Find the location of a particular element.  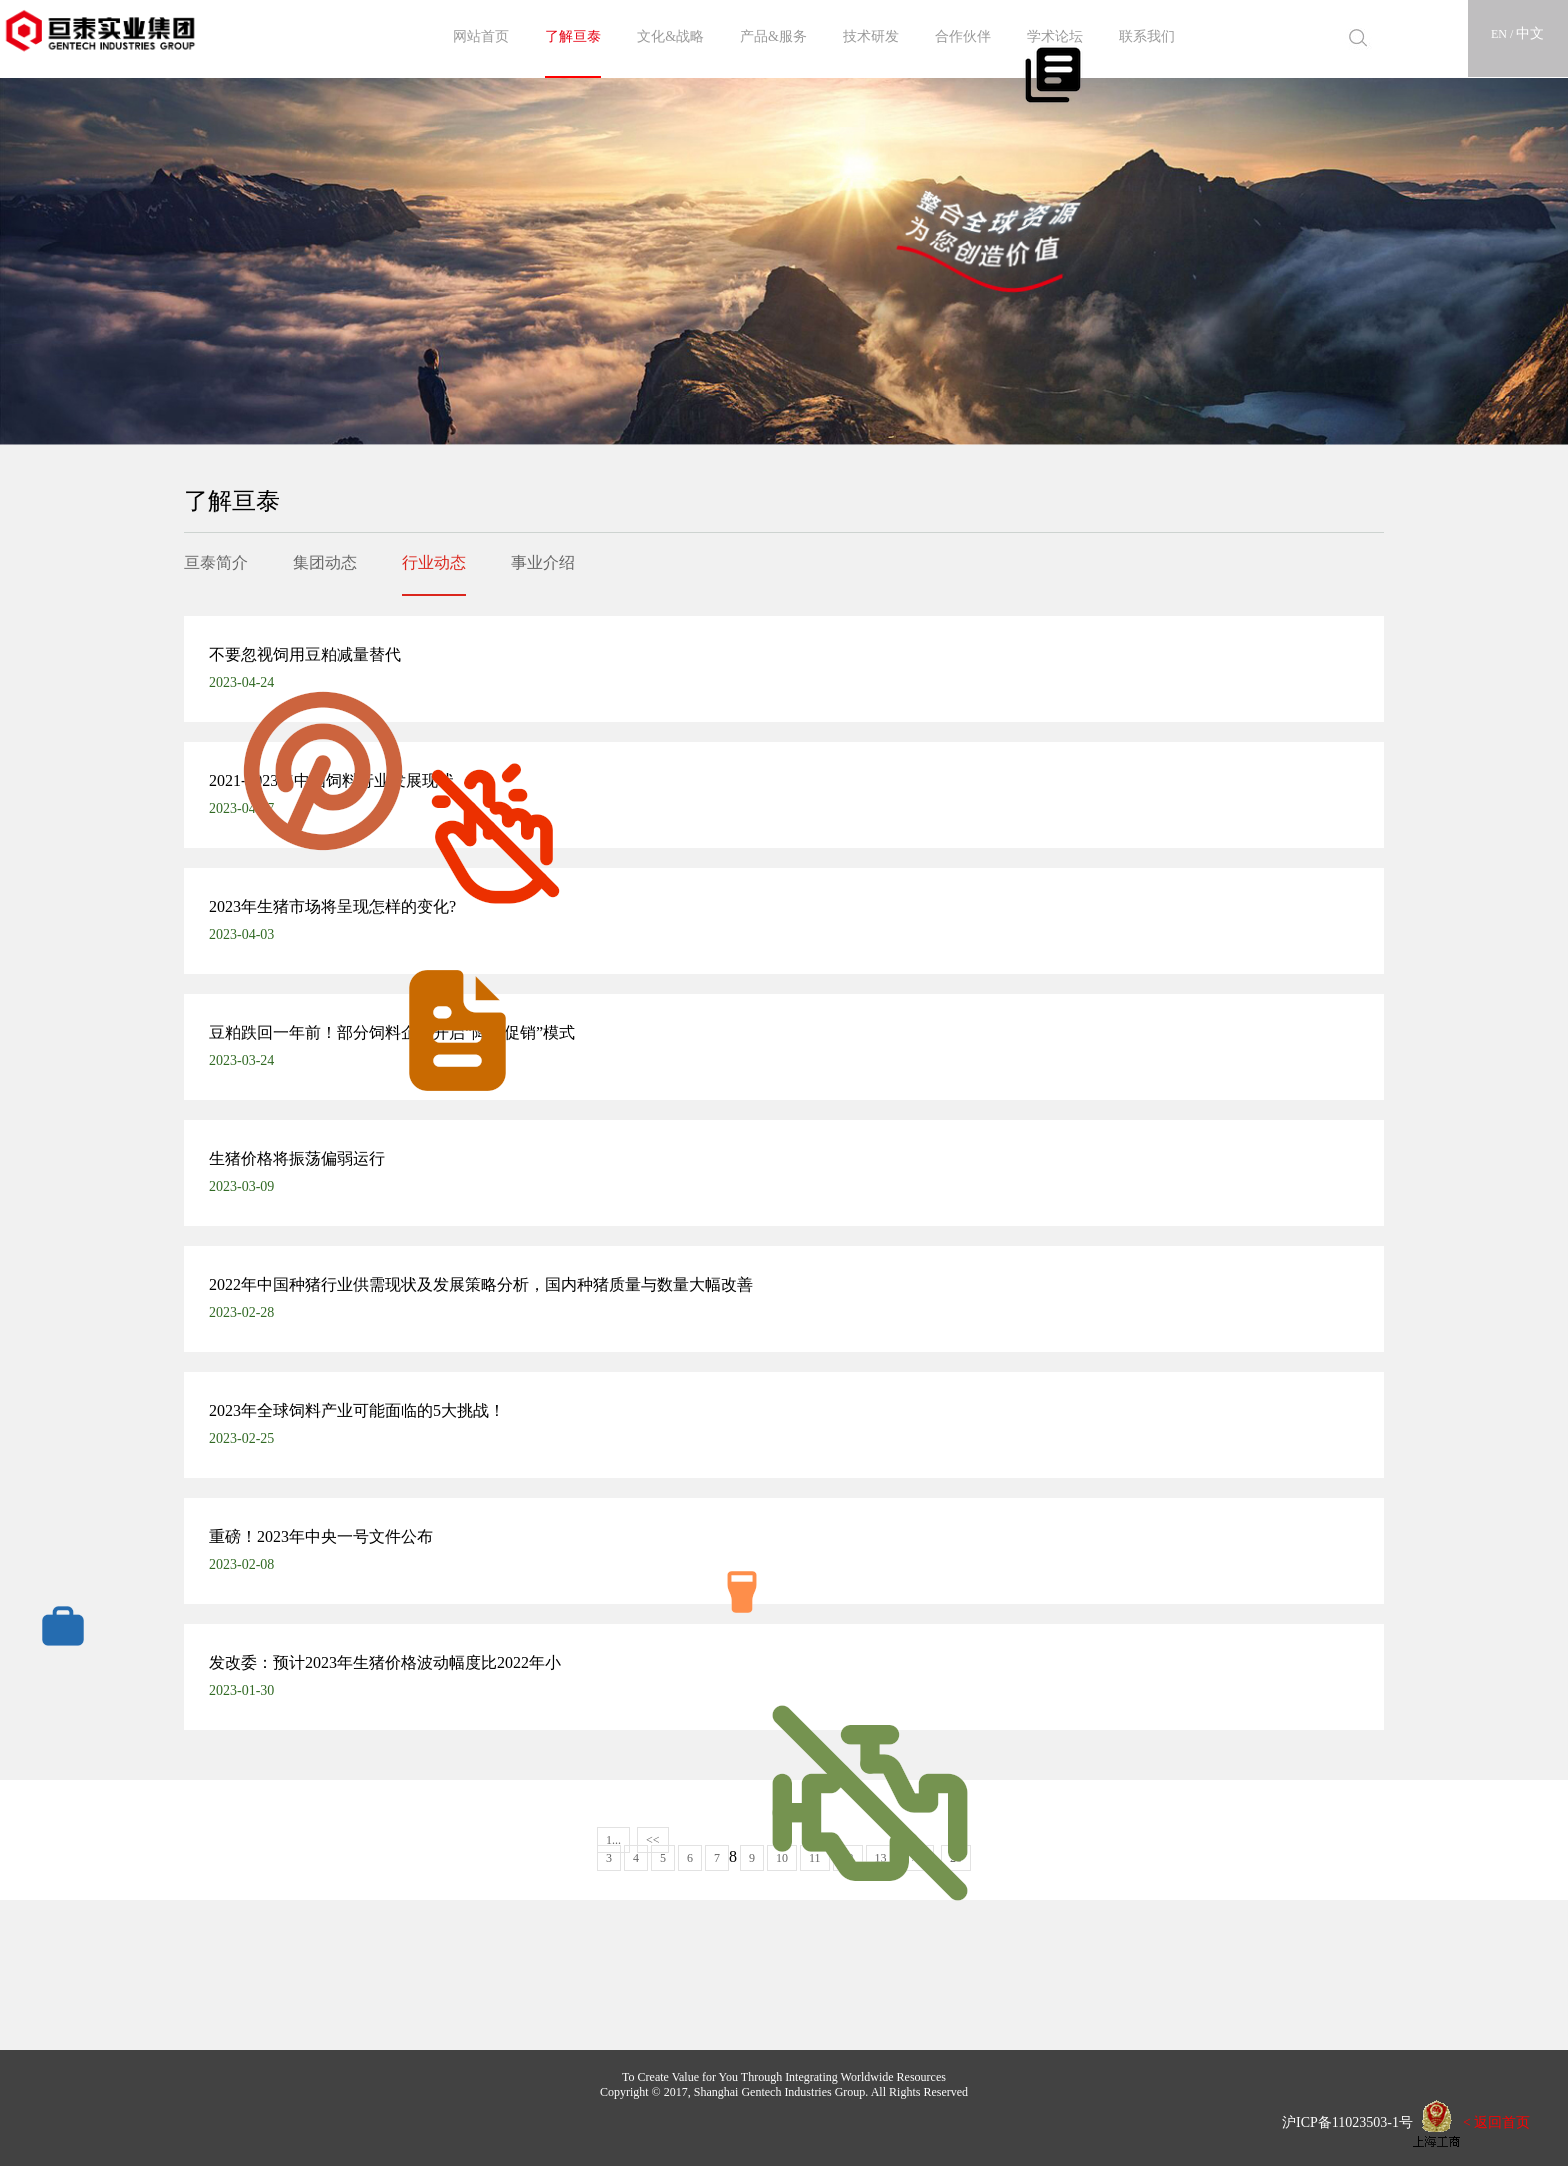

view document contents is located at coordinates (457, 1030).